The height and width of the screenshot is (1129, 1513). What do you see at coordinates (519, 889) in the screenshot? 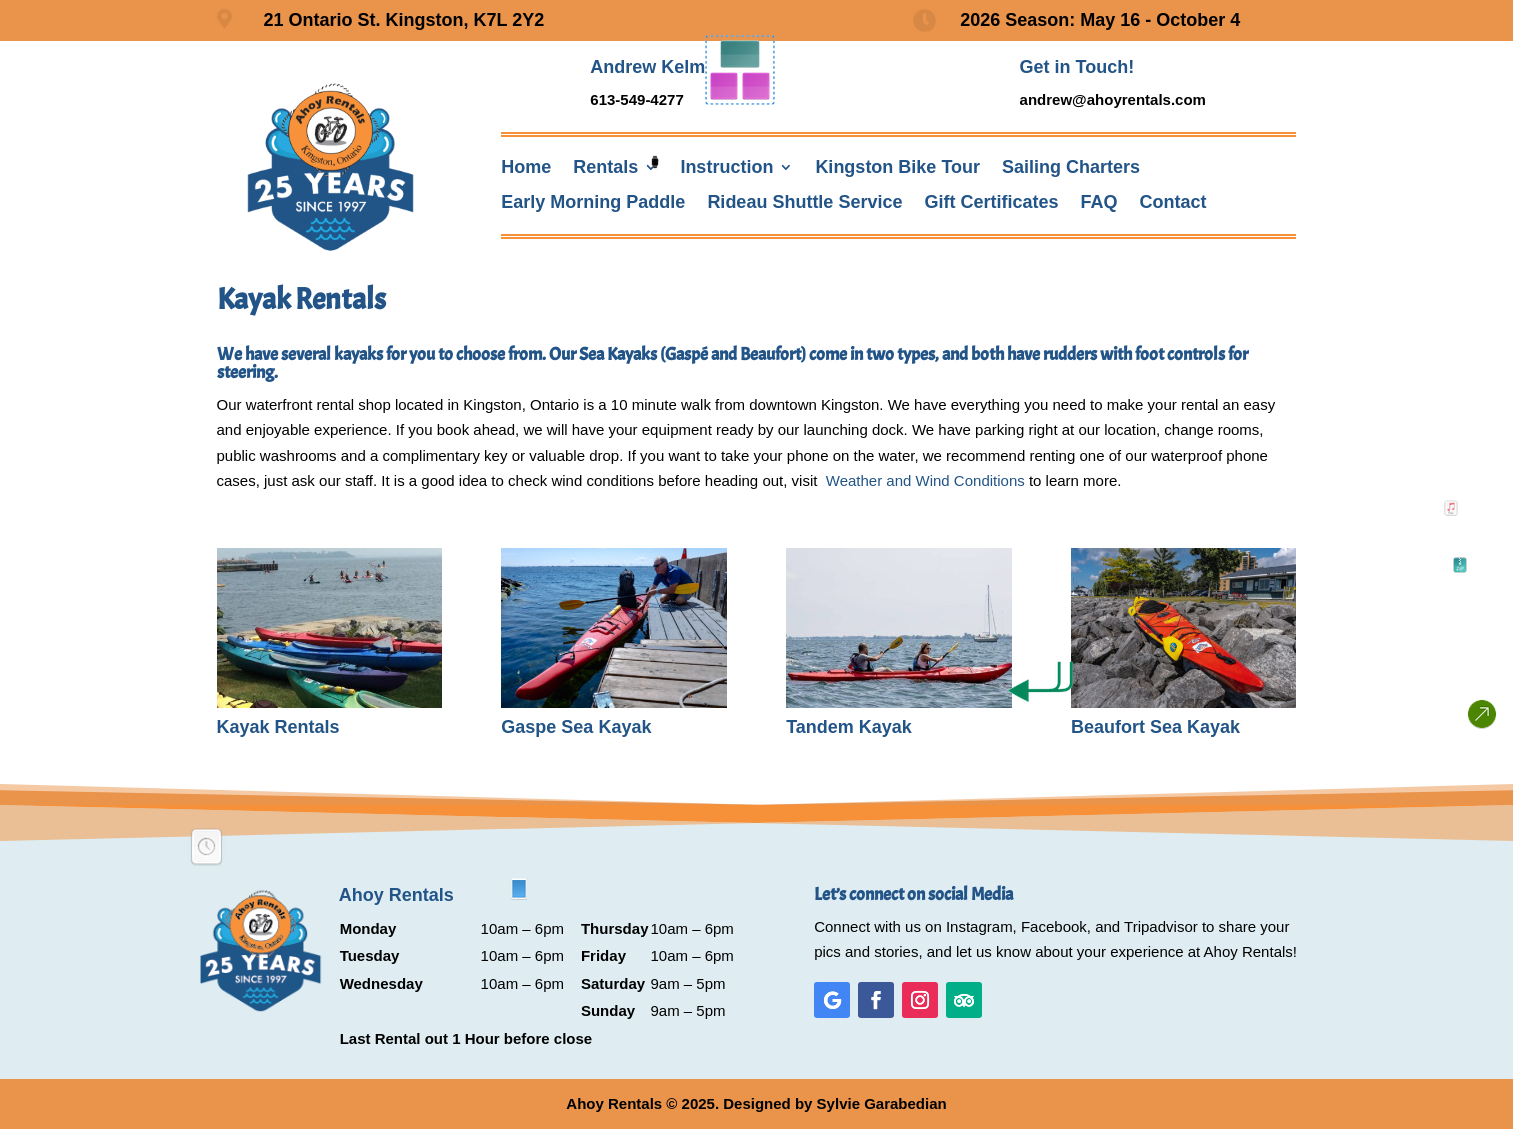
I see `indicates a connected iPad Air device` at bounding box center [519, 889].